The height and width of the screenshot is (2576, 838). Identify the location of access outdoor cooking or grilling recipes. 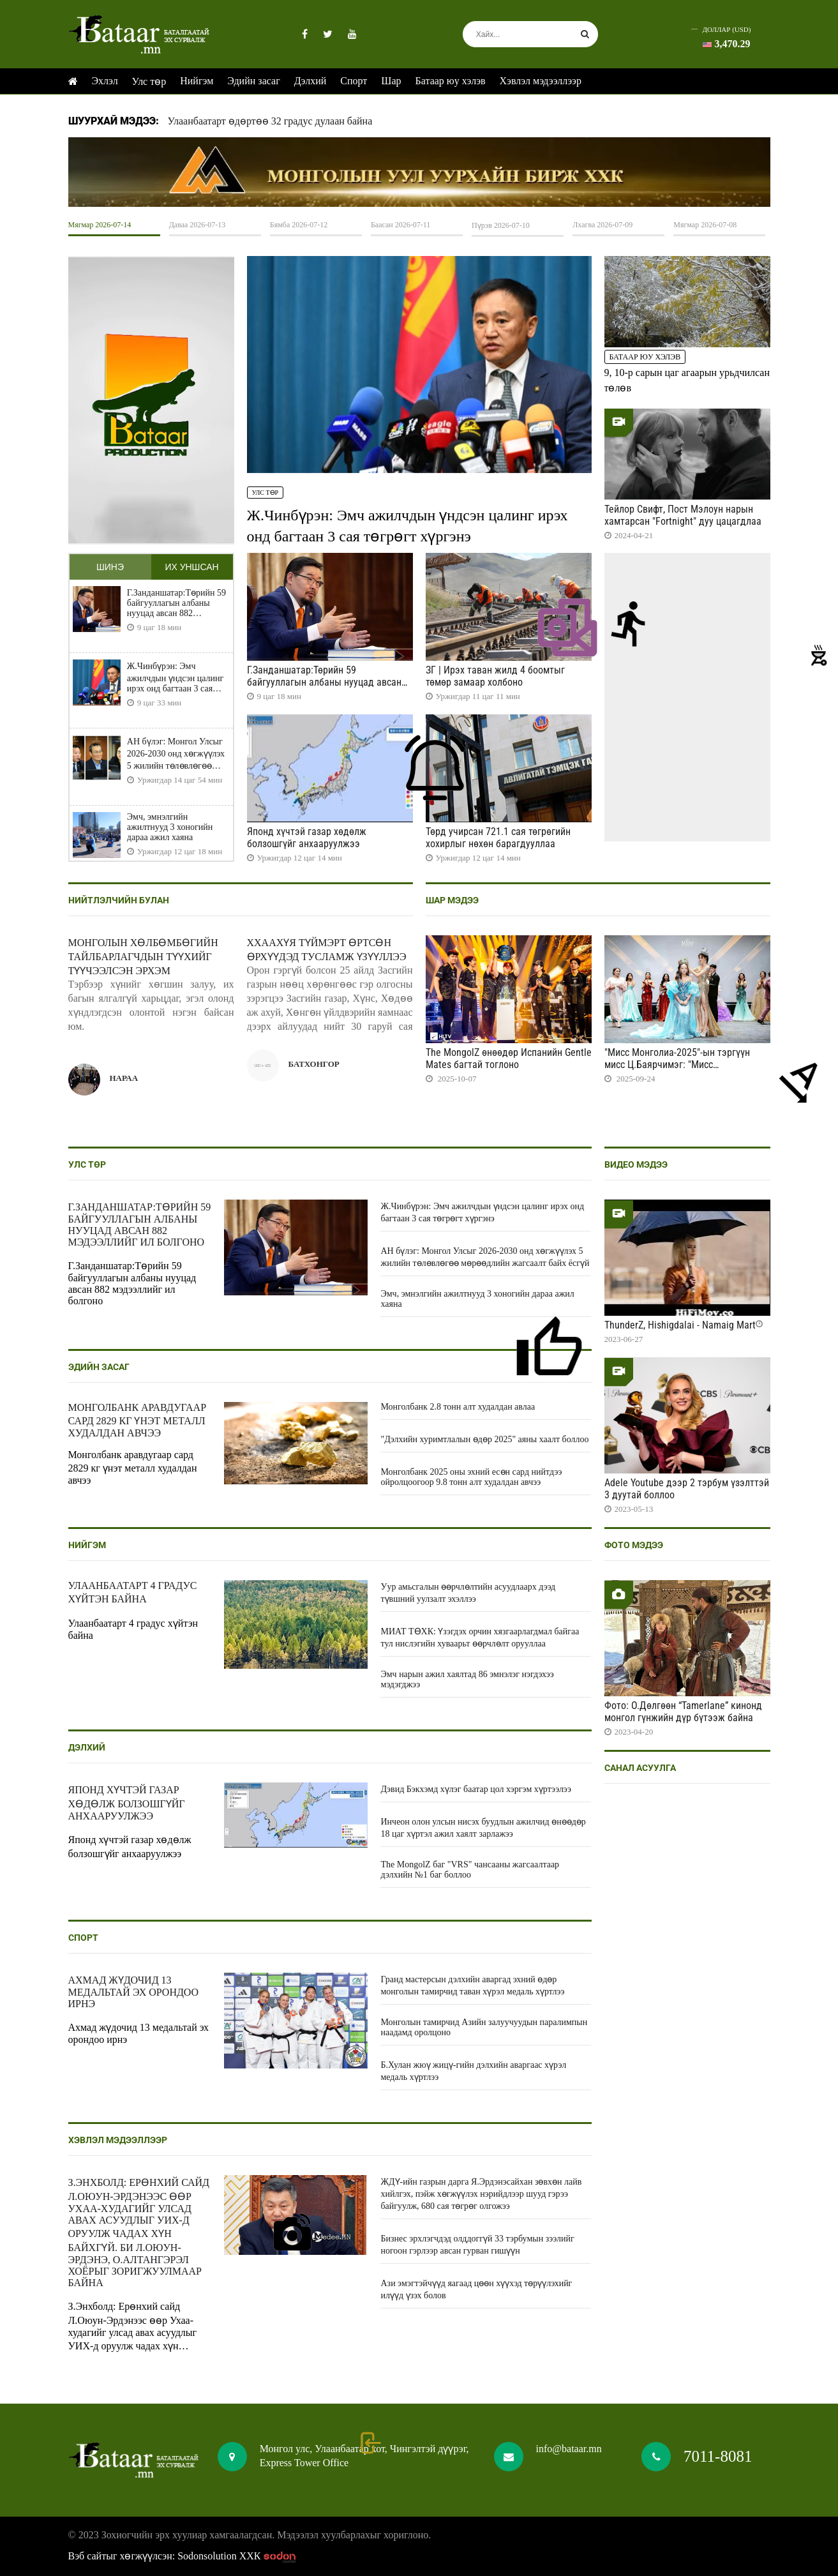
(818, 655).